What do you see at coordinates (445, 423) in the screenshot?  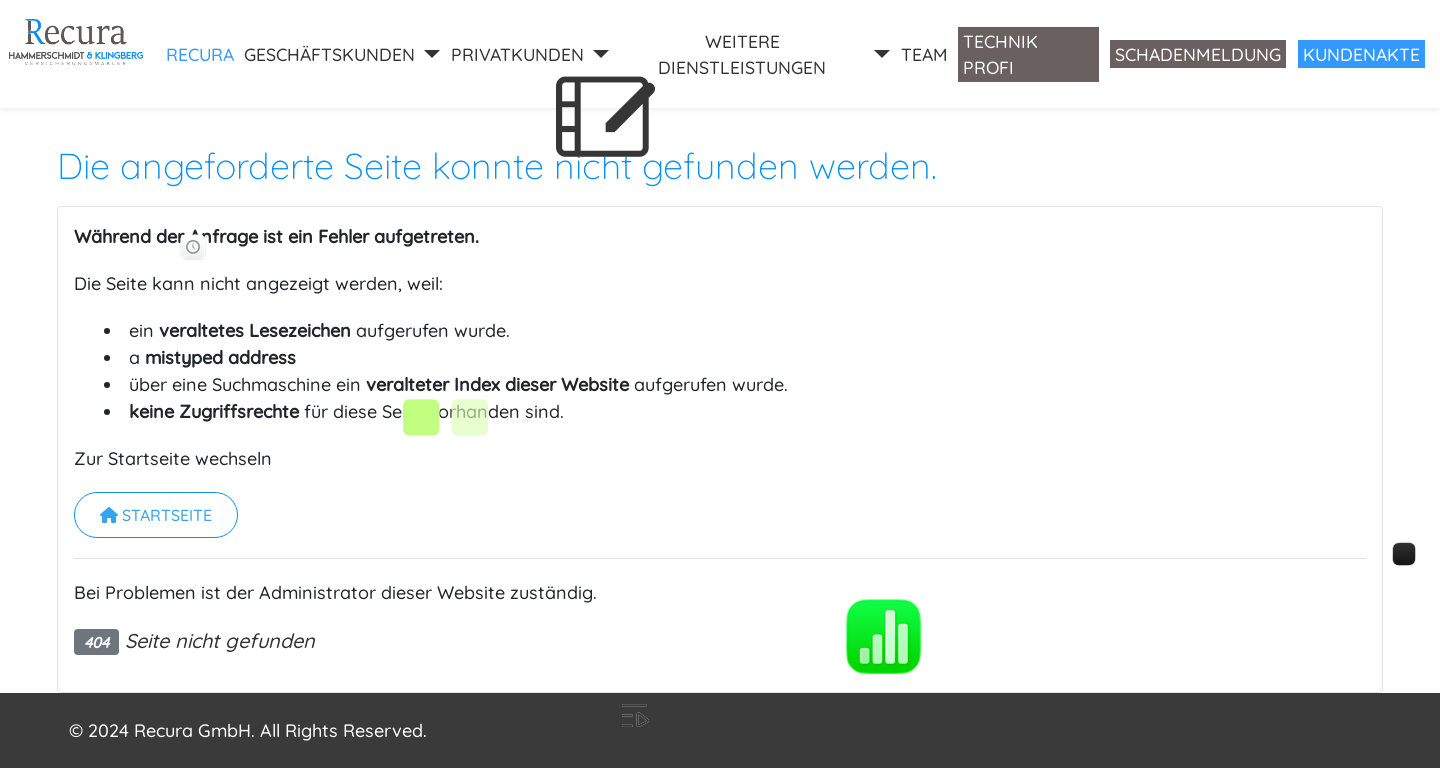 I see `view task list or to-do items` at bounding box center [445, 423].